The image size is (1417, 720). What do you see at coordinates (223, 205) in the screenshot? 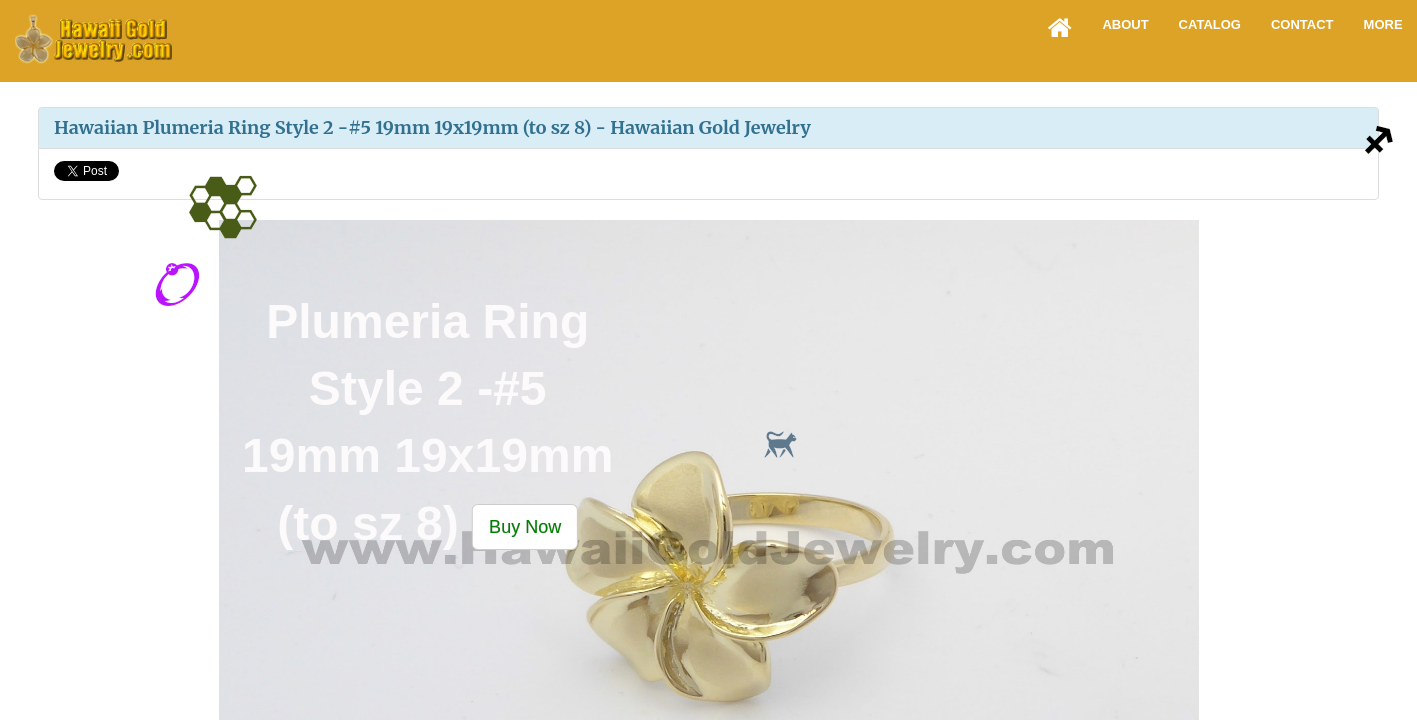
I see `access hexagonal grid or tile-based game mode` at bounding box center [223, 205].